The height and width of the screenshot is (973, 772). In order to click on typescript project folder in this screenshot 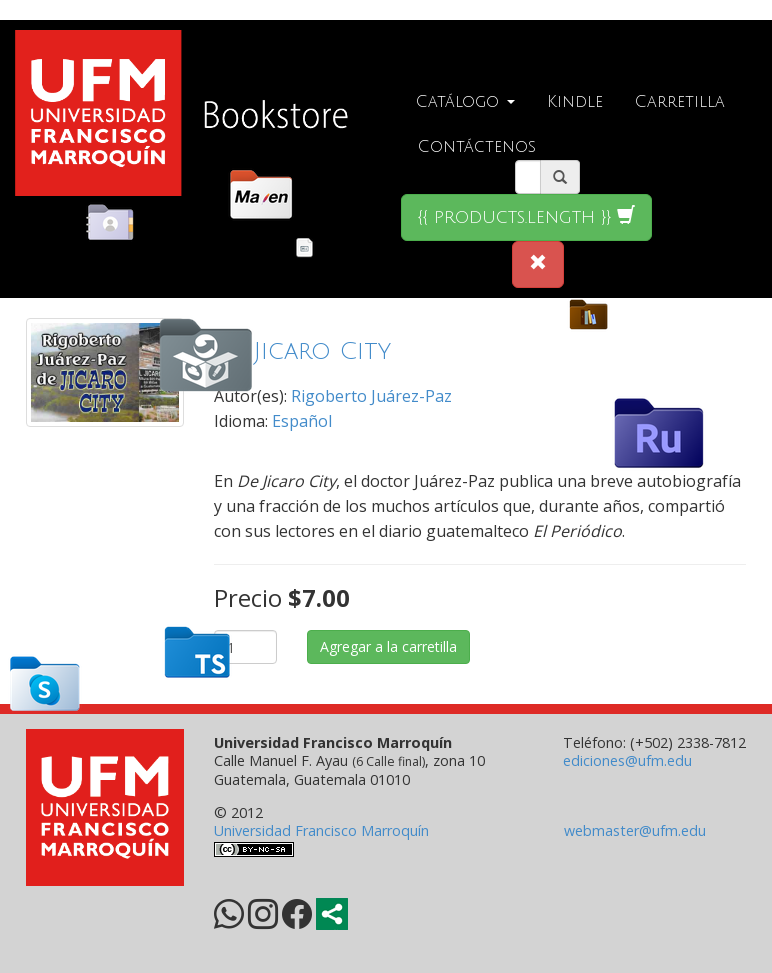, I will do `click(197, 654)`.